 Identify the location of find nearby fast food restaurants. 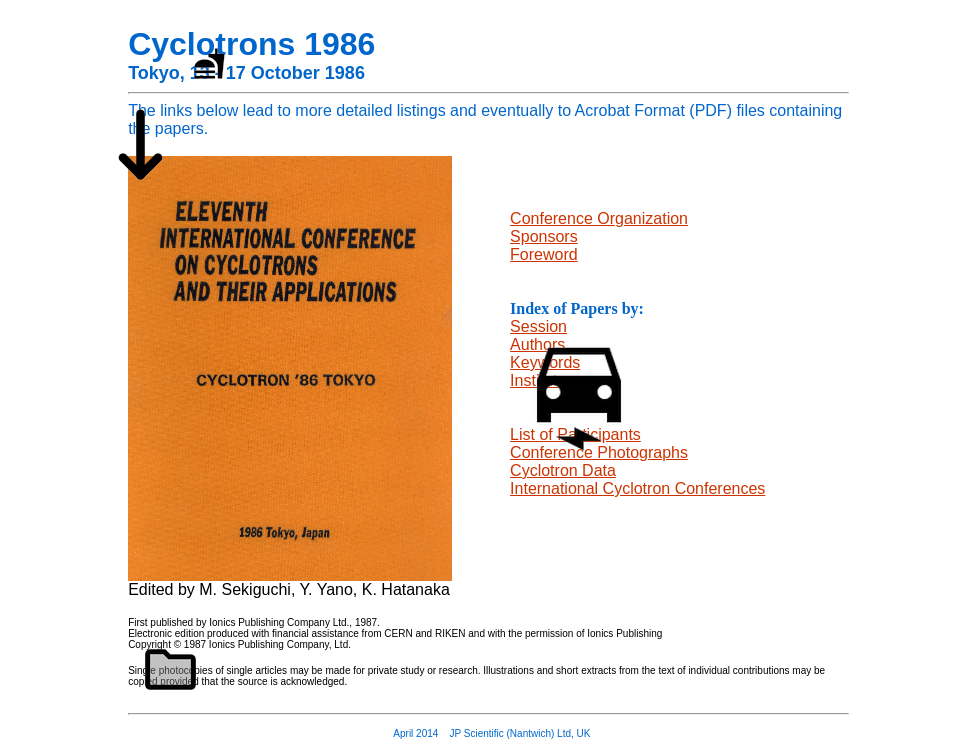
(209, 63).